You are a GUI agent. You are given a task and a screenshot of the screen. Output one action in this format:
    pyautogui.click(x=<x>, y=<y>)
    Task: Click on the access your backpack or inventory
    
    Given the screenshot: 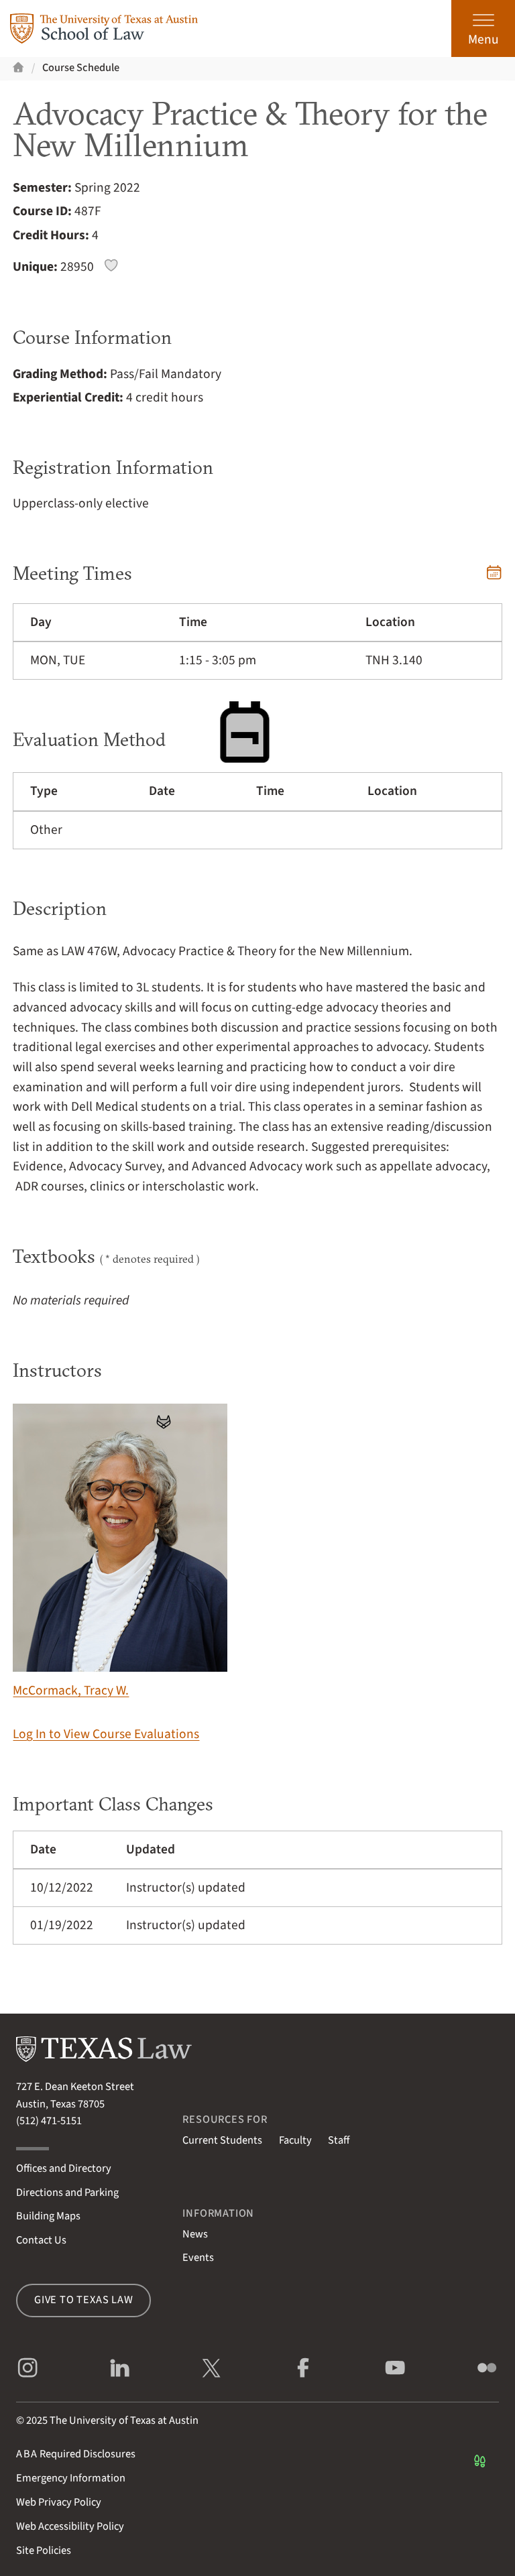 What is the action you would take?
    pyautogui.click(x=245, y=732)
    